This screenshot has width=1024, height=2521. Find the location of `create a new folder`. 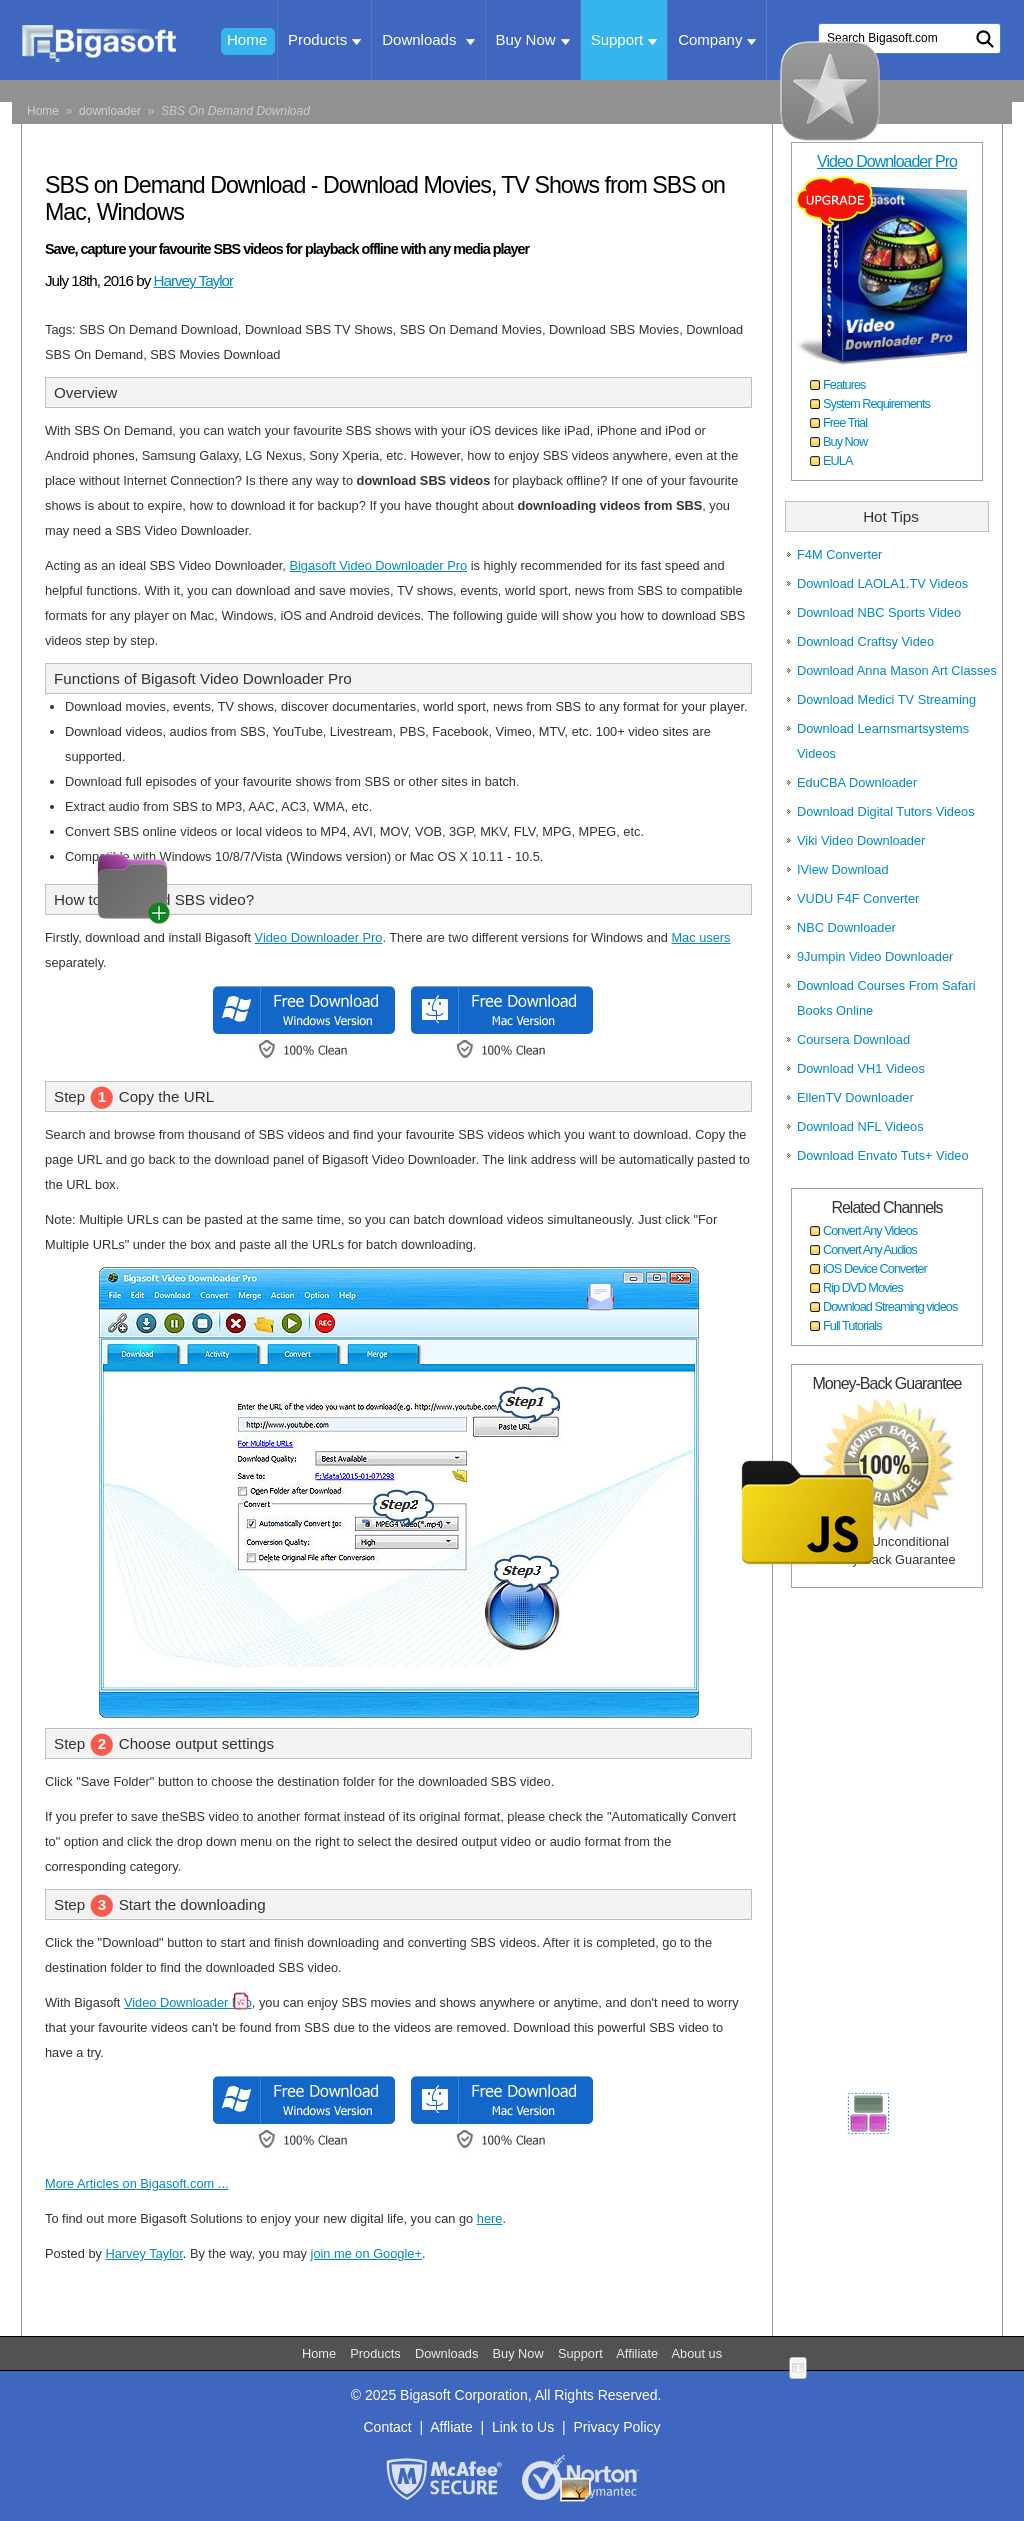

create a new folder is located at coordinates (132, 886).